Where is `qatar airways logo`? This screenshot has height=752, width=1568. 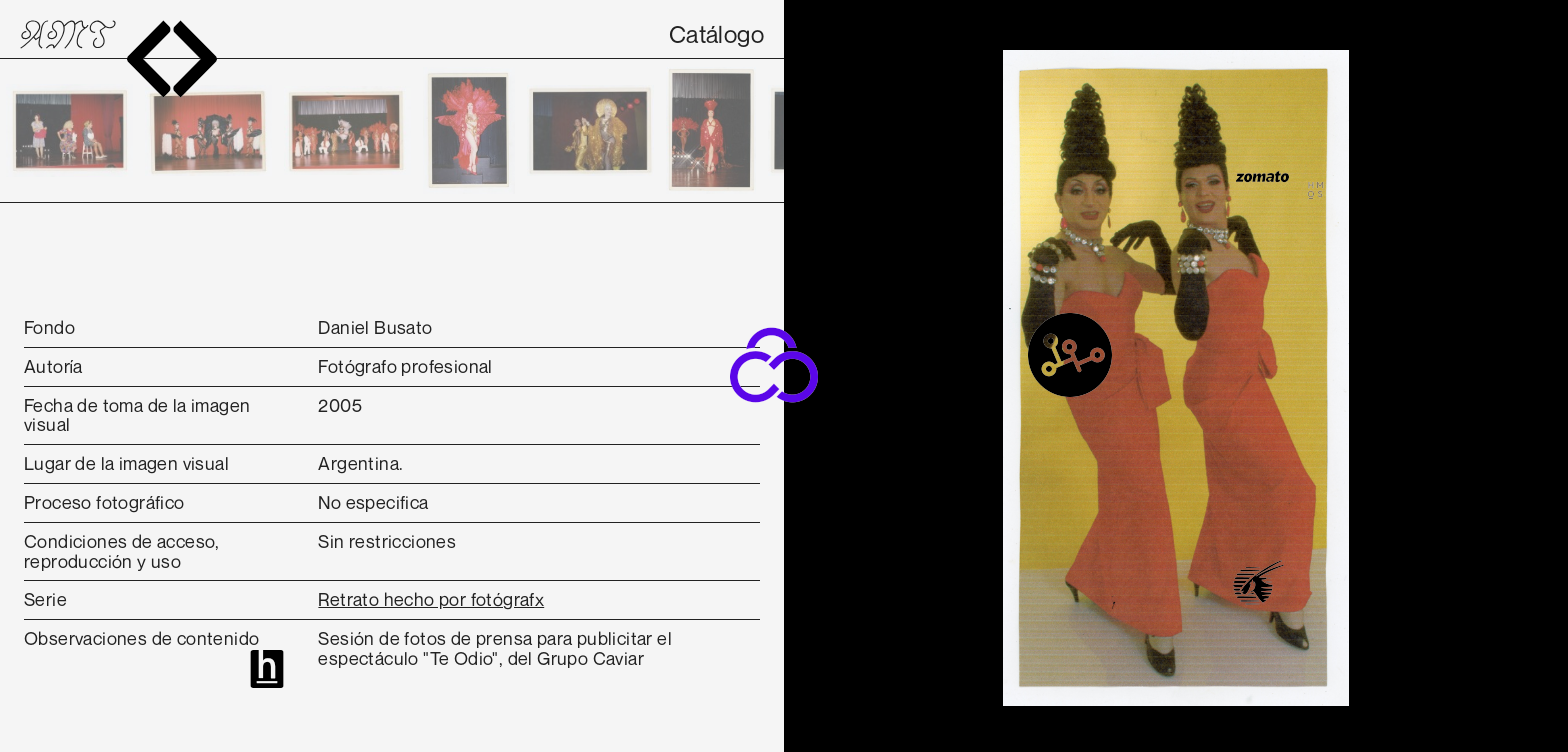 qatar airways logo is located at coordinates (1258, 582).